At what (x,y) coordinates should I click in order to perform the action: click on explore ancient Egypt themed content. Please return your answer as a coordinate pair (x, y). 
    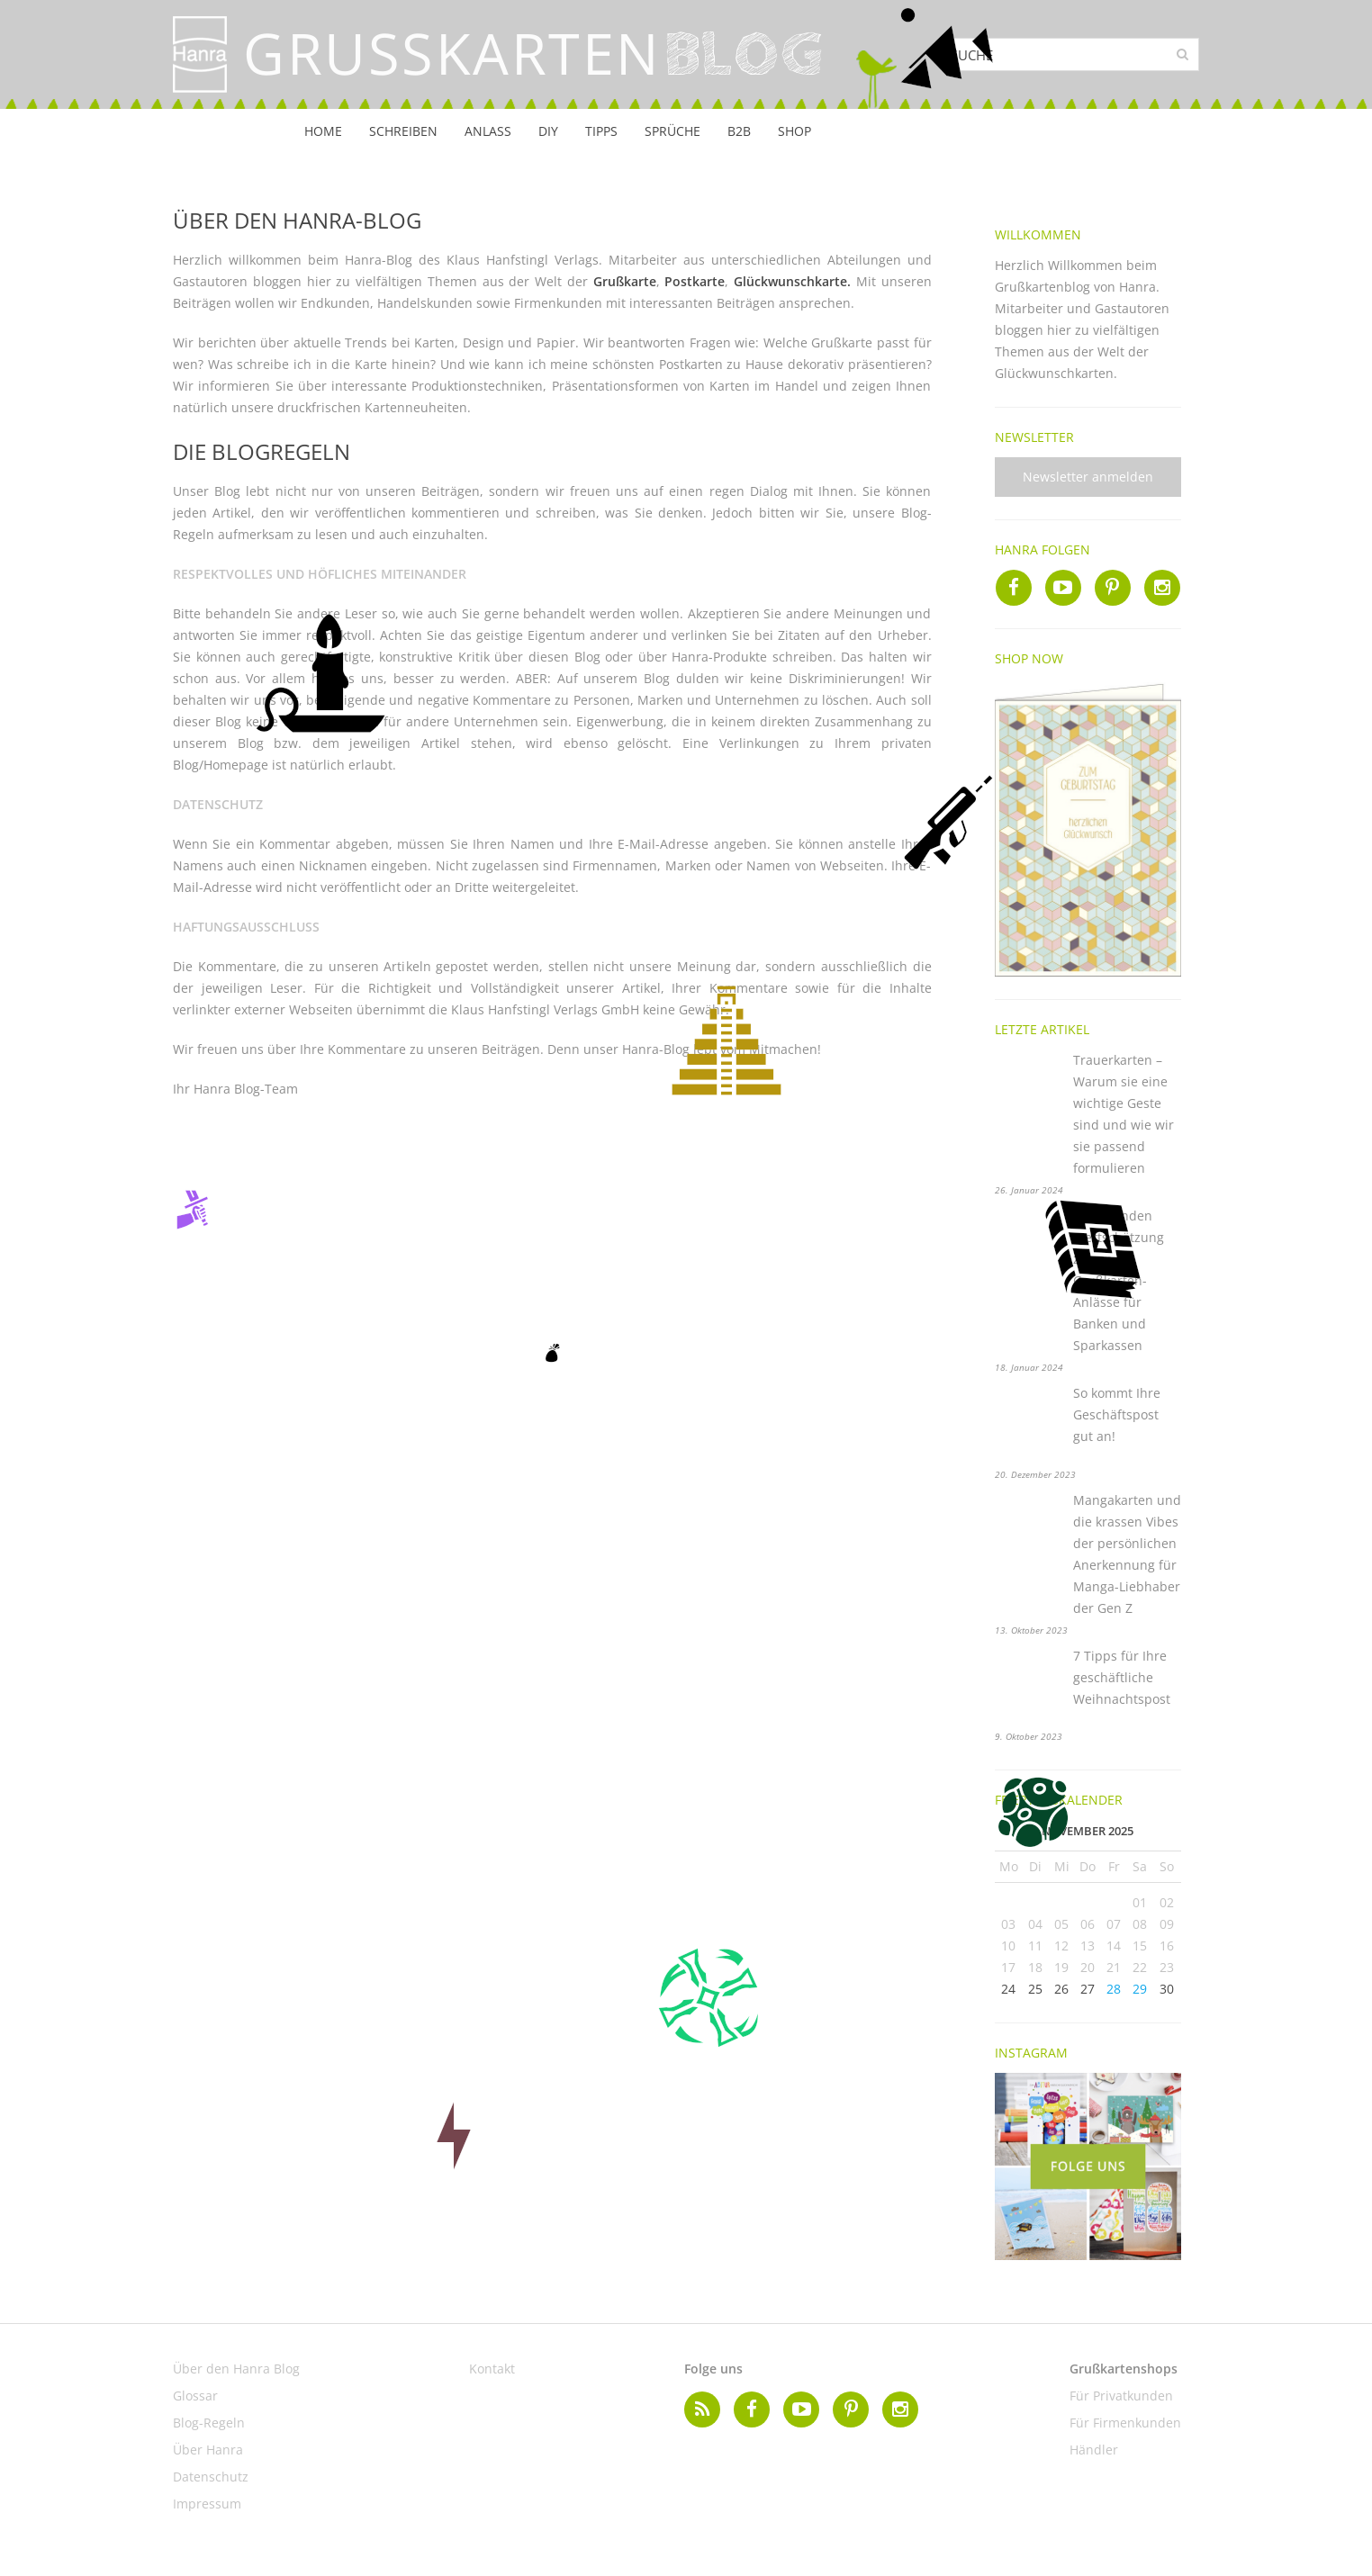
    Looking at the image, I should click on (947, 53).